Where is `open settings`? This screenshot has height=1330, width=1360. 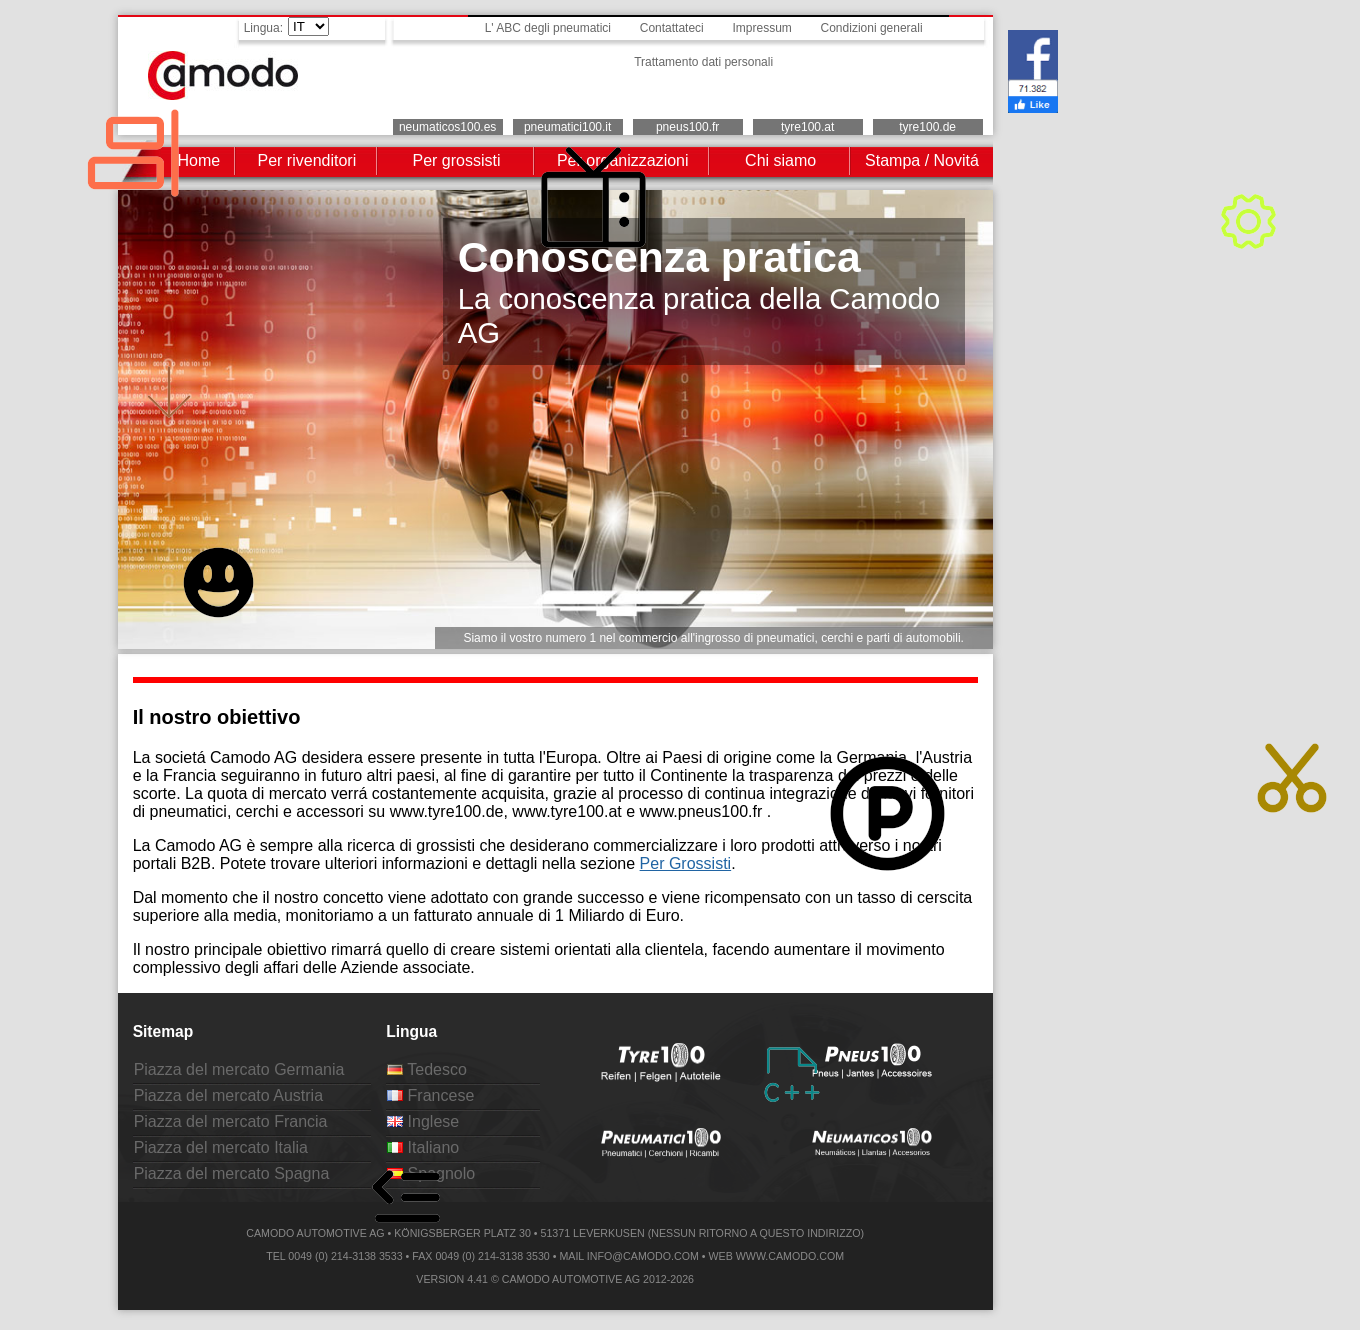 open settings is located at coordinates (1248, 221).